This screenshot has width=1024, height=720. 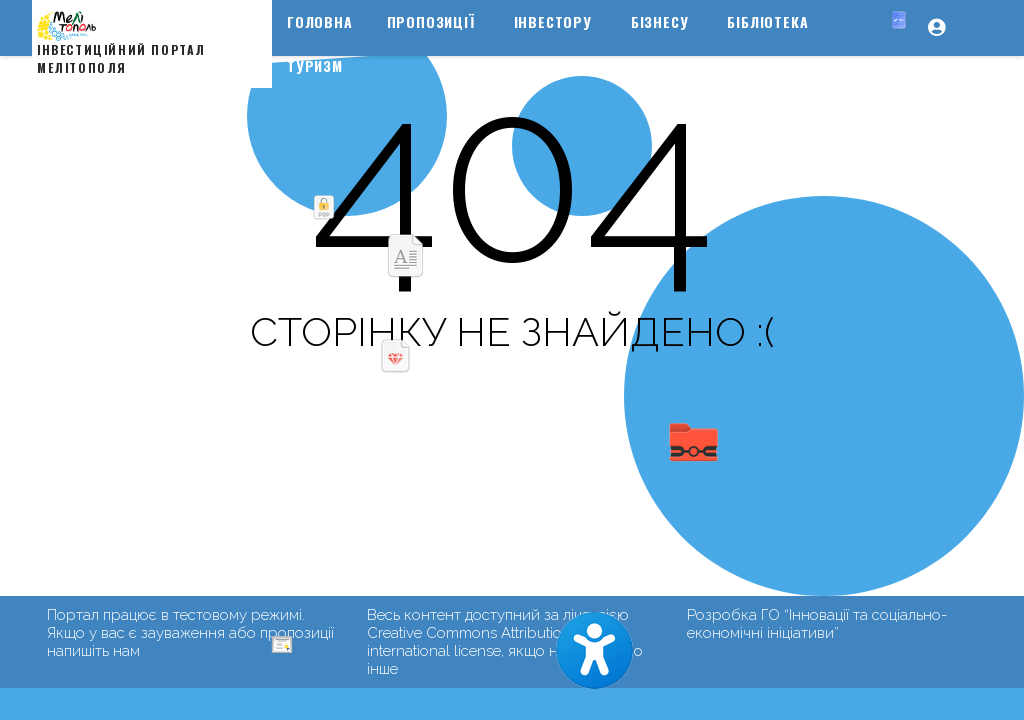 I want to click on a pgp-encrypted file, so click(x=324, y=207).